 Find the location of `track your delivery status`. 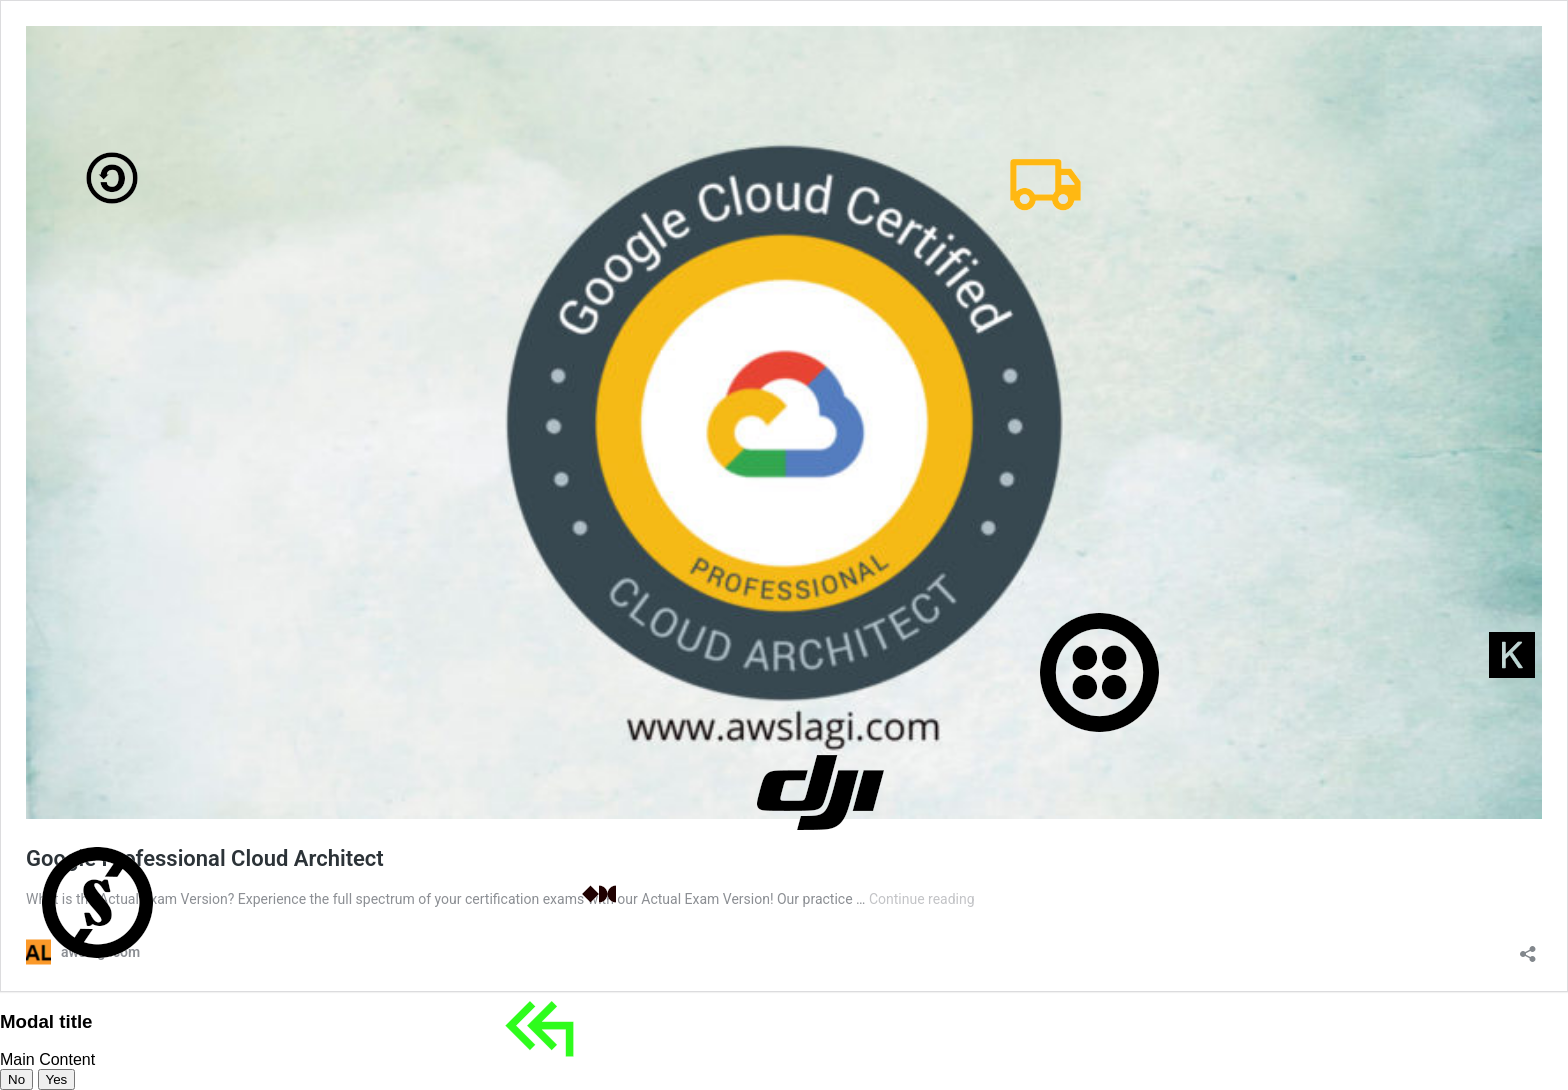

track your delivery status is located at coordinates (1045, 181).